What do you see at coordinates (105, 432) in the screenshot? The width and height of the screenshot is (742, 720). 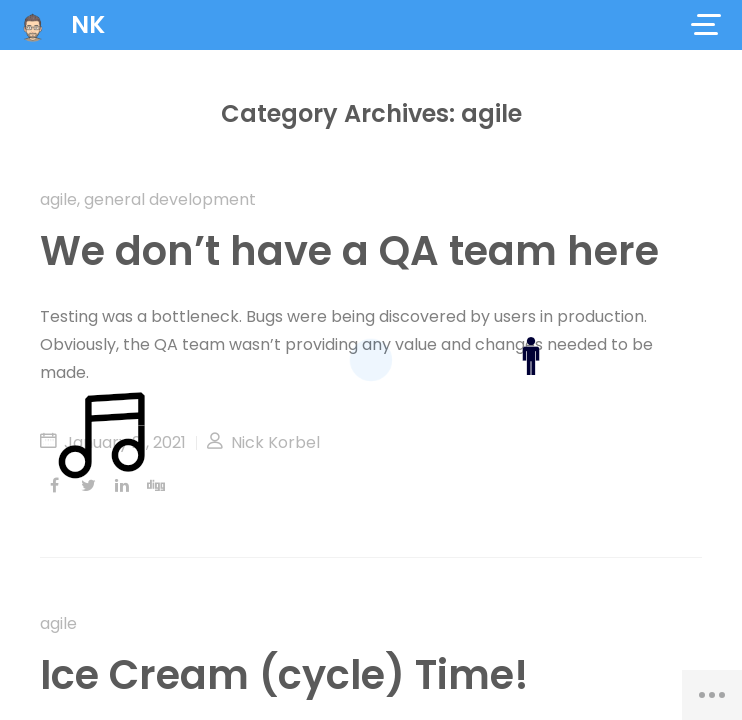 I see `access music files or audio content` at bounding box center [105, 432].